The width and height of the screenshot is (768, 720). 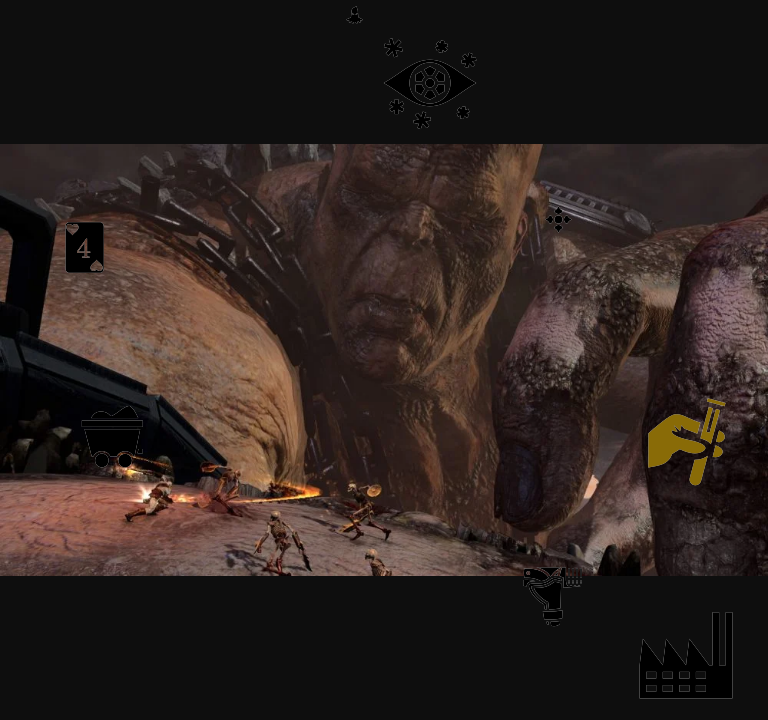 I want to click on equip or access holster item in game inventory, so click(x=553, y=597).